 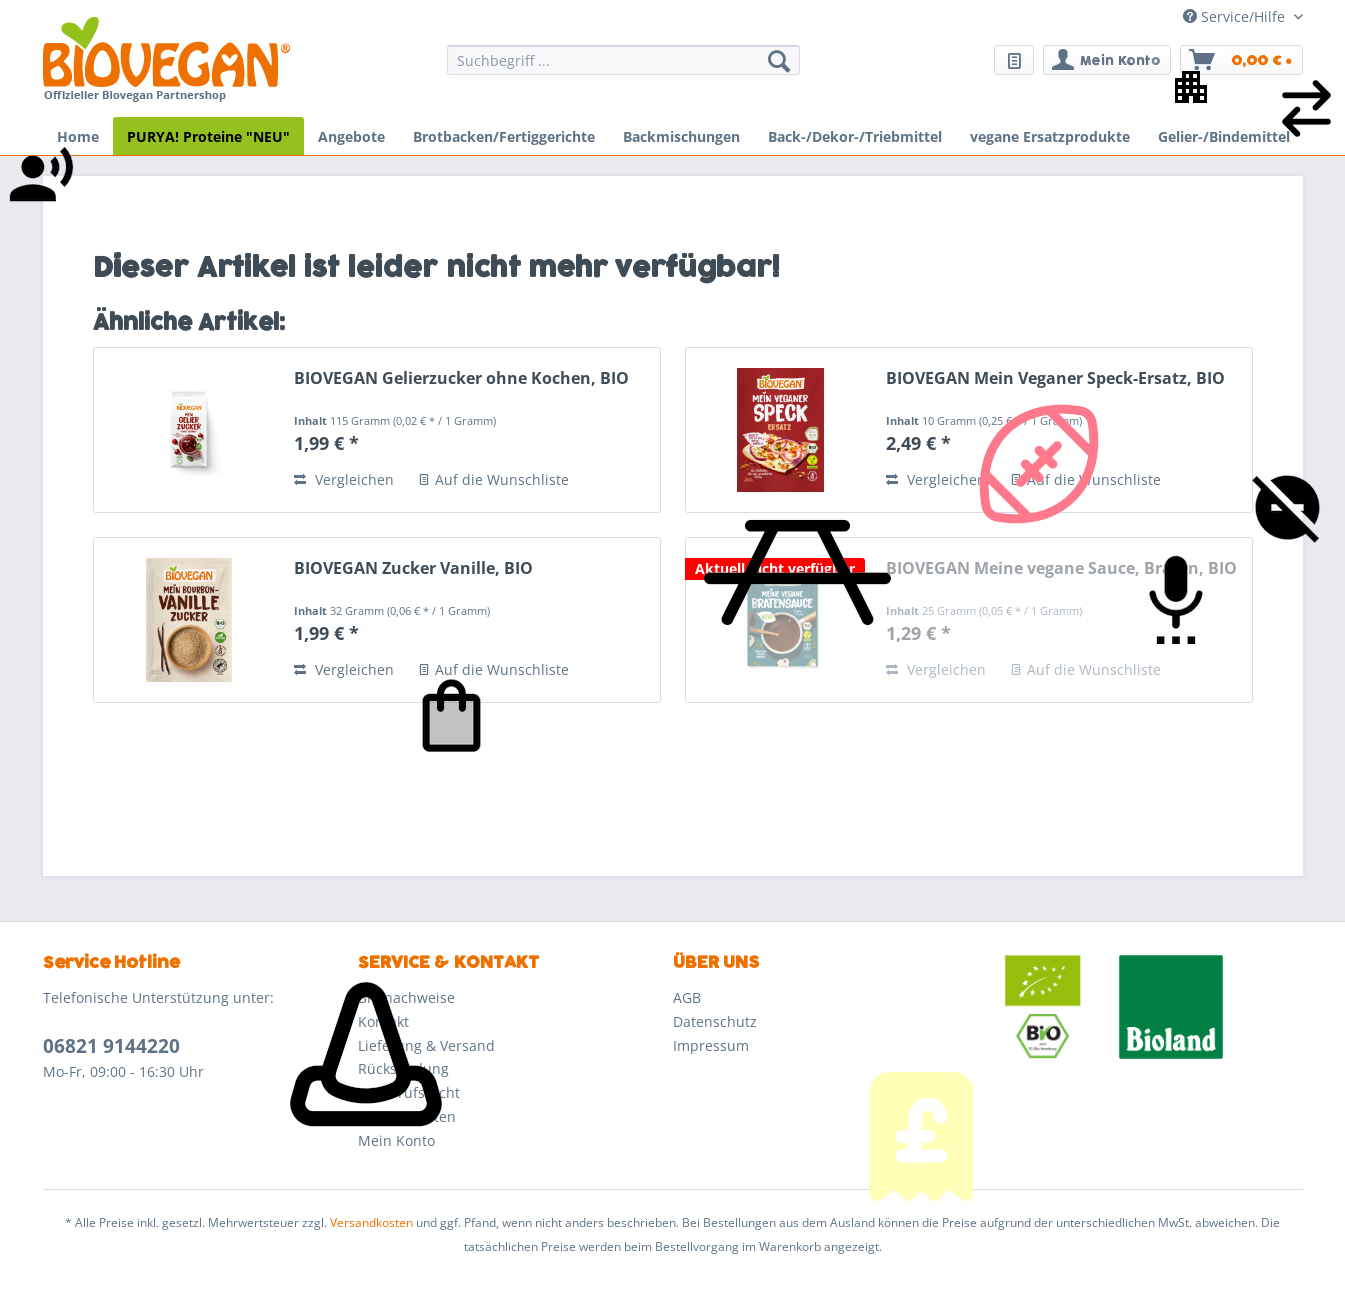 I want to click on switch between two views or modes, so click(x=1306, y=108).